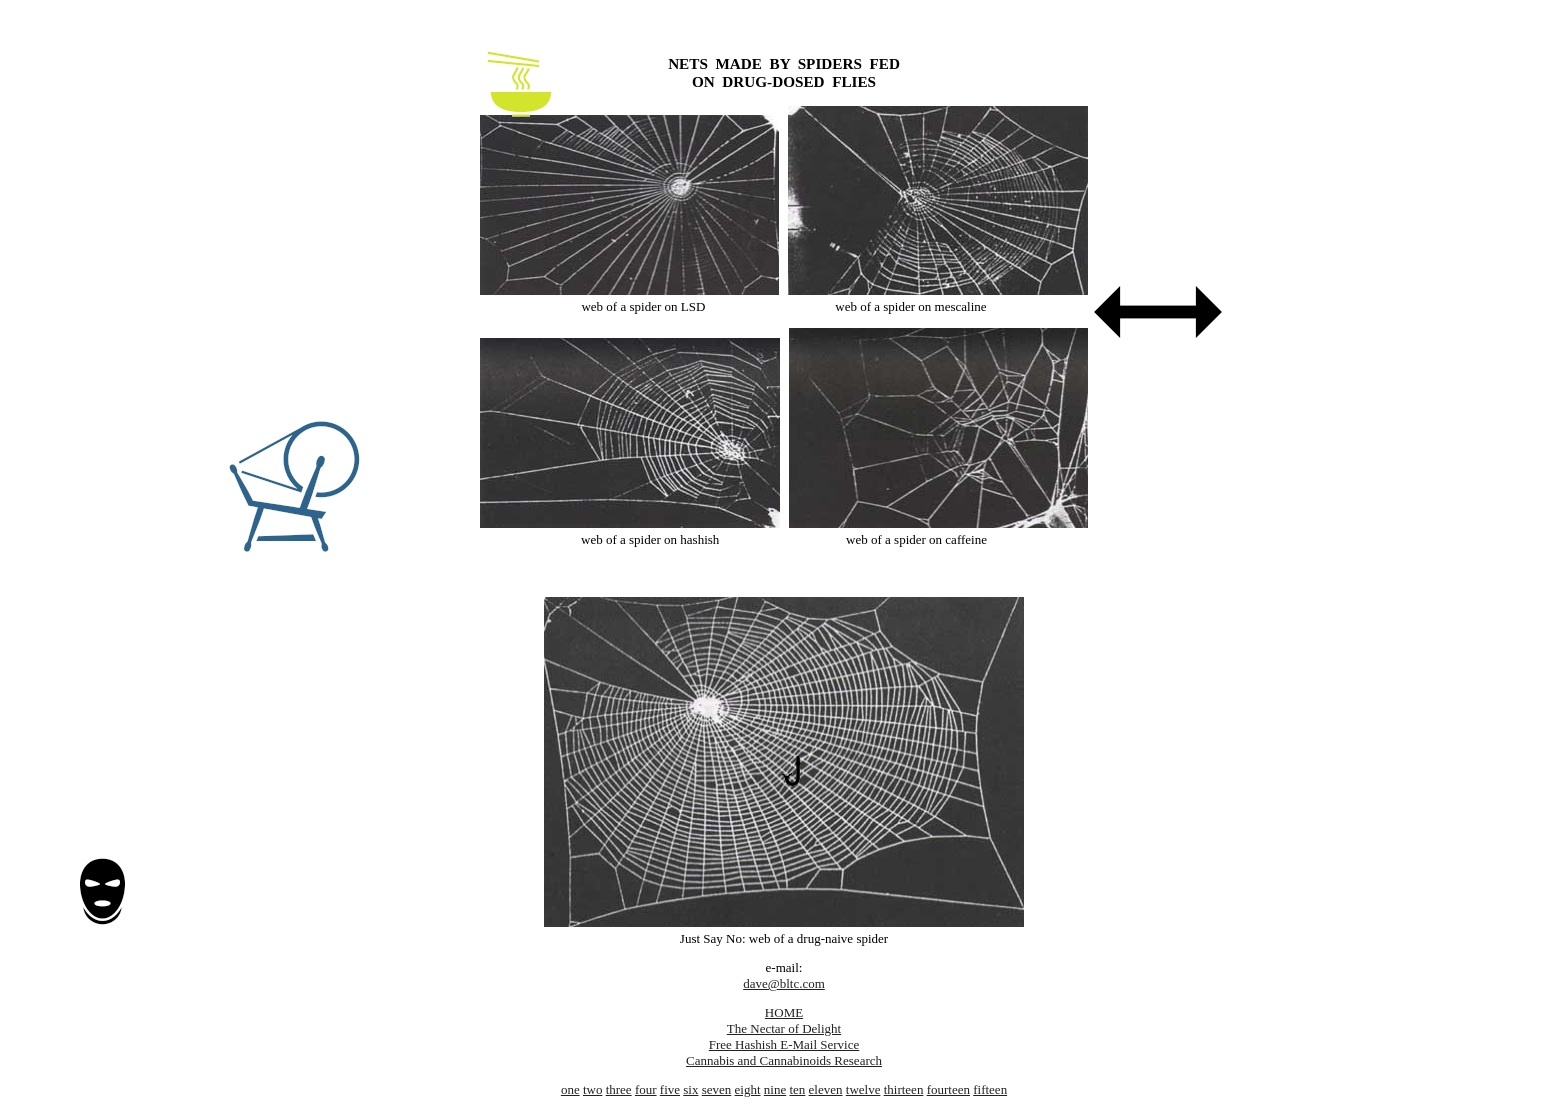 The width and height of the screenshot is (1568, 1111). What do you see at coordinates (1158, 312) in the screenshot?
I see `flip image horizontally` at bounding box center [1158, 312].